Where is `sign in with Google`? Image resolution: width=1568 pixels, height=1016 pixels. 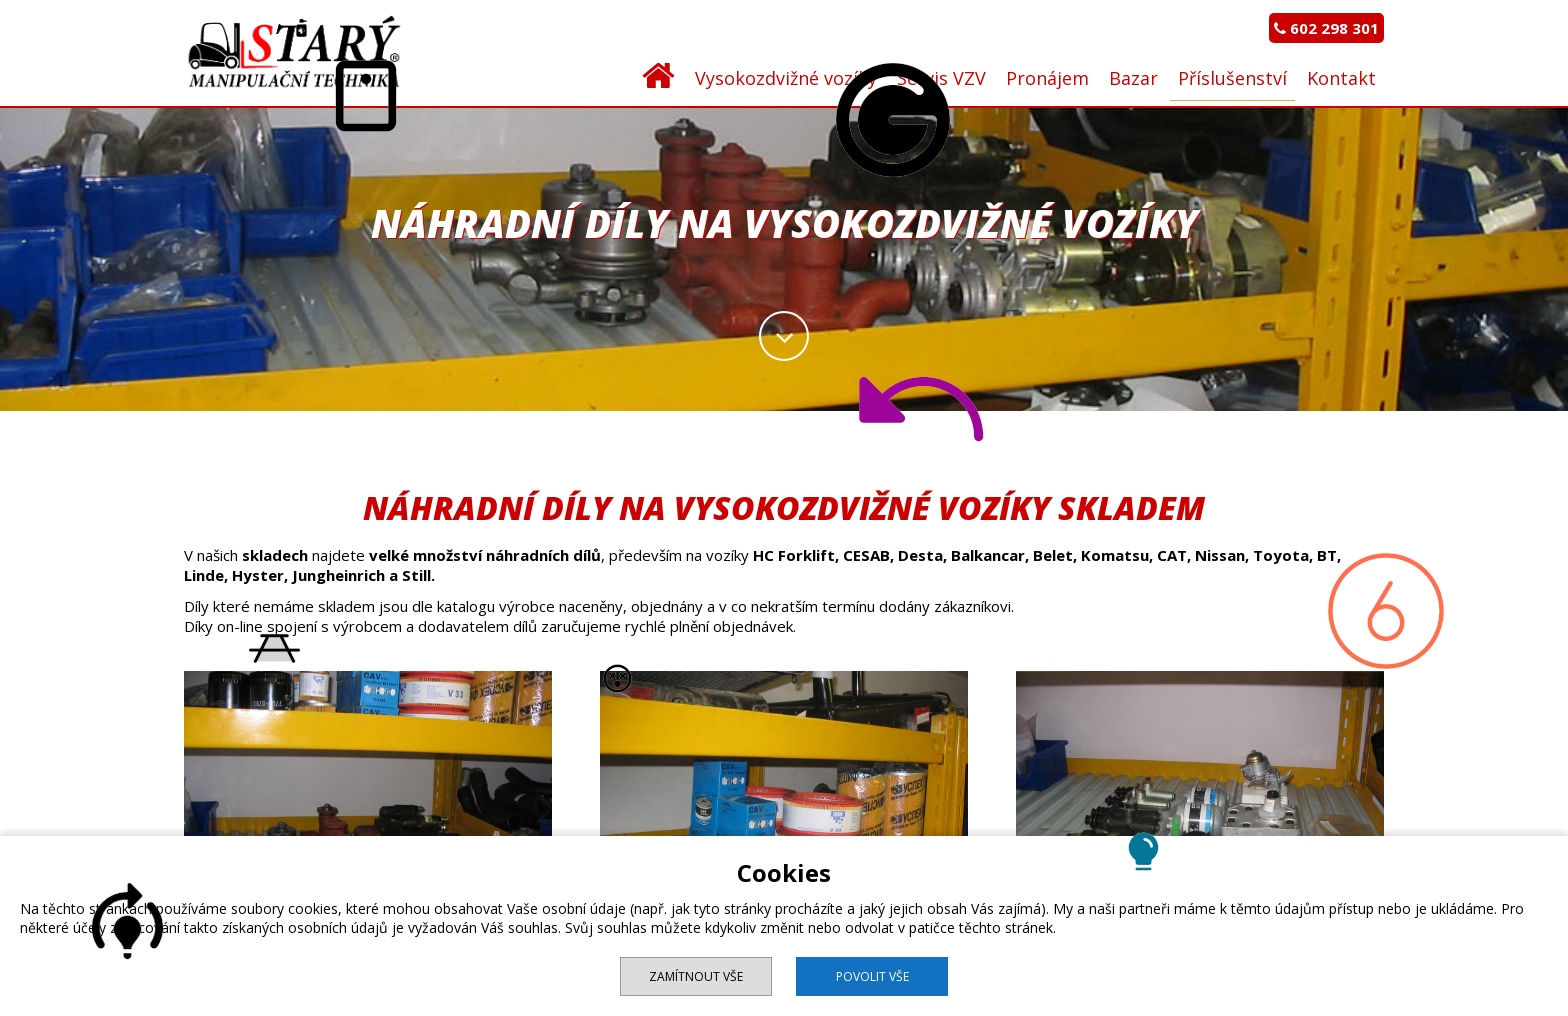
sign in with Google is located at coordinates (893, 120).